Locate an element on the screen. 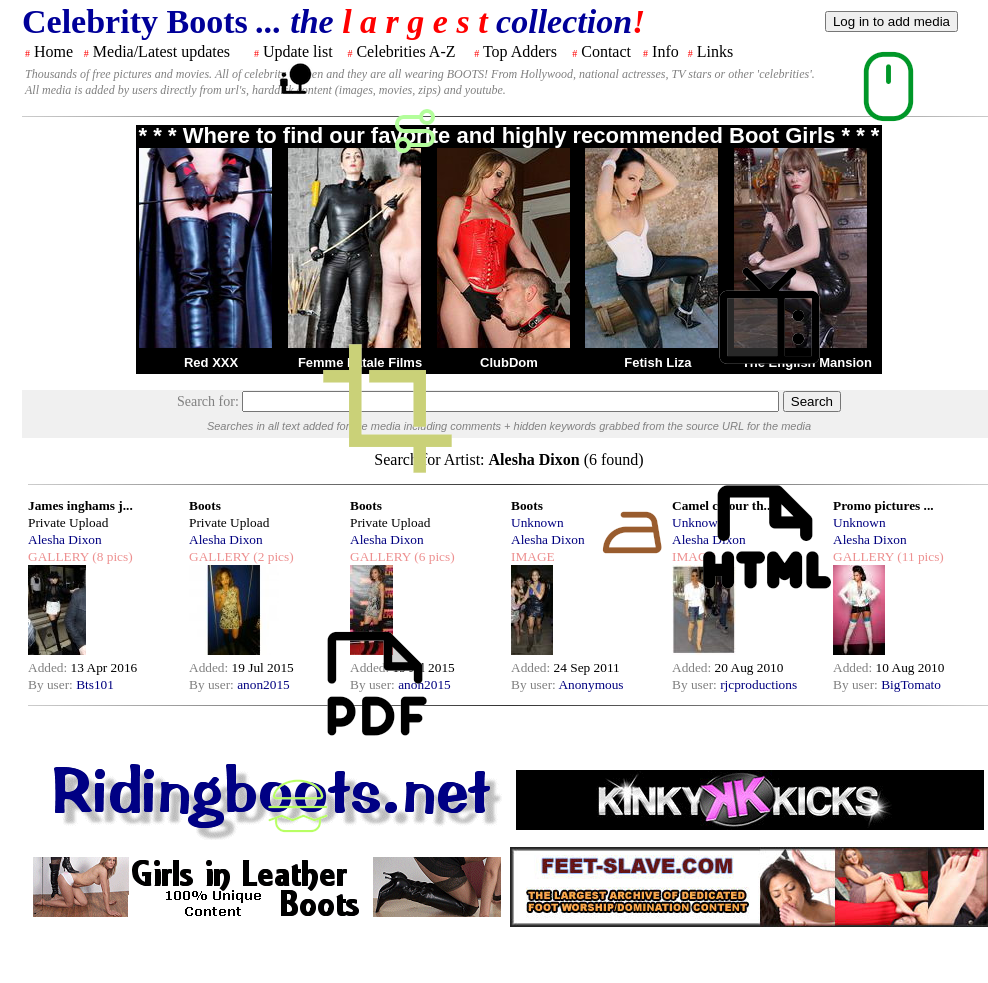  access TV or video streaming content is located at coordinates (769, 321).